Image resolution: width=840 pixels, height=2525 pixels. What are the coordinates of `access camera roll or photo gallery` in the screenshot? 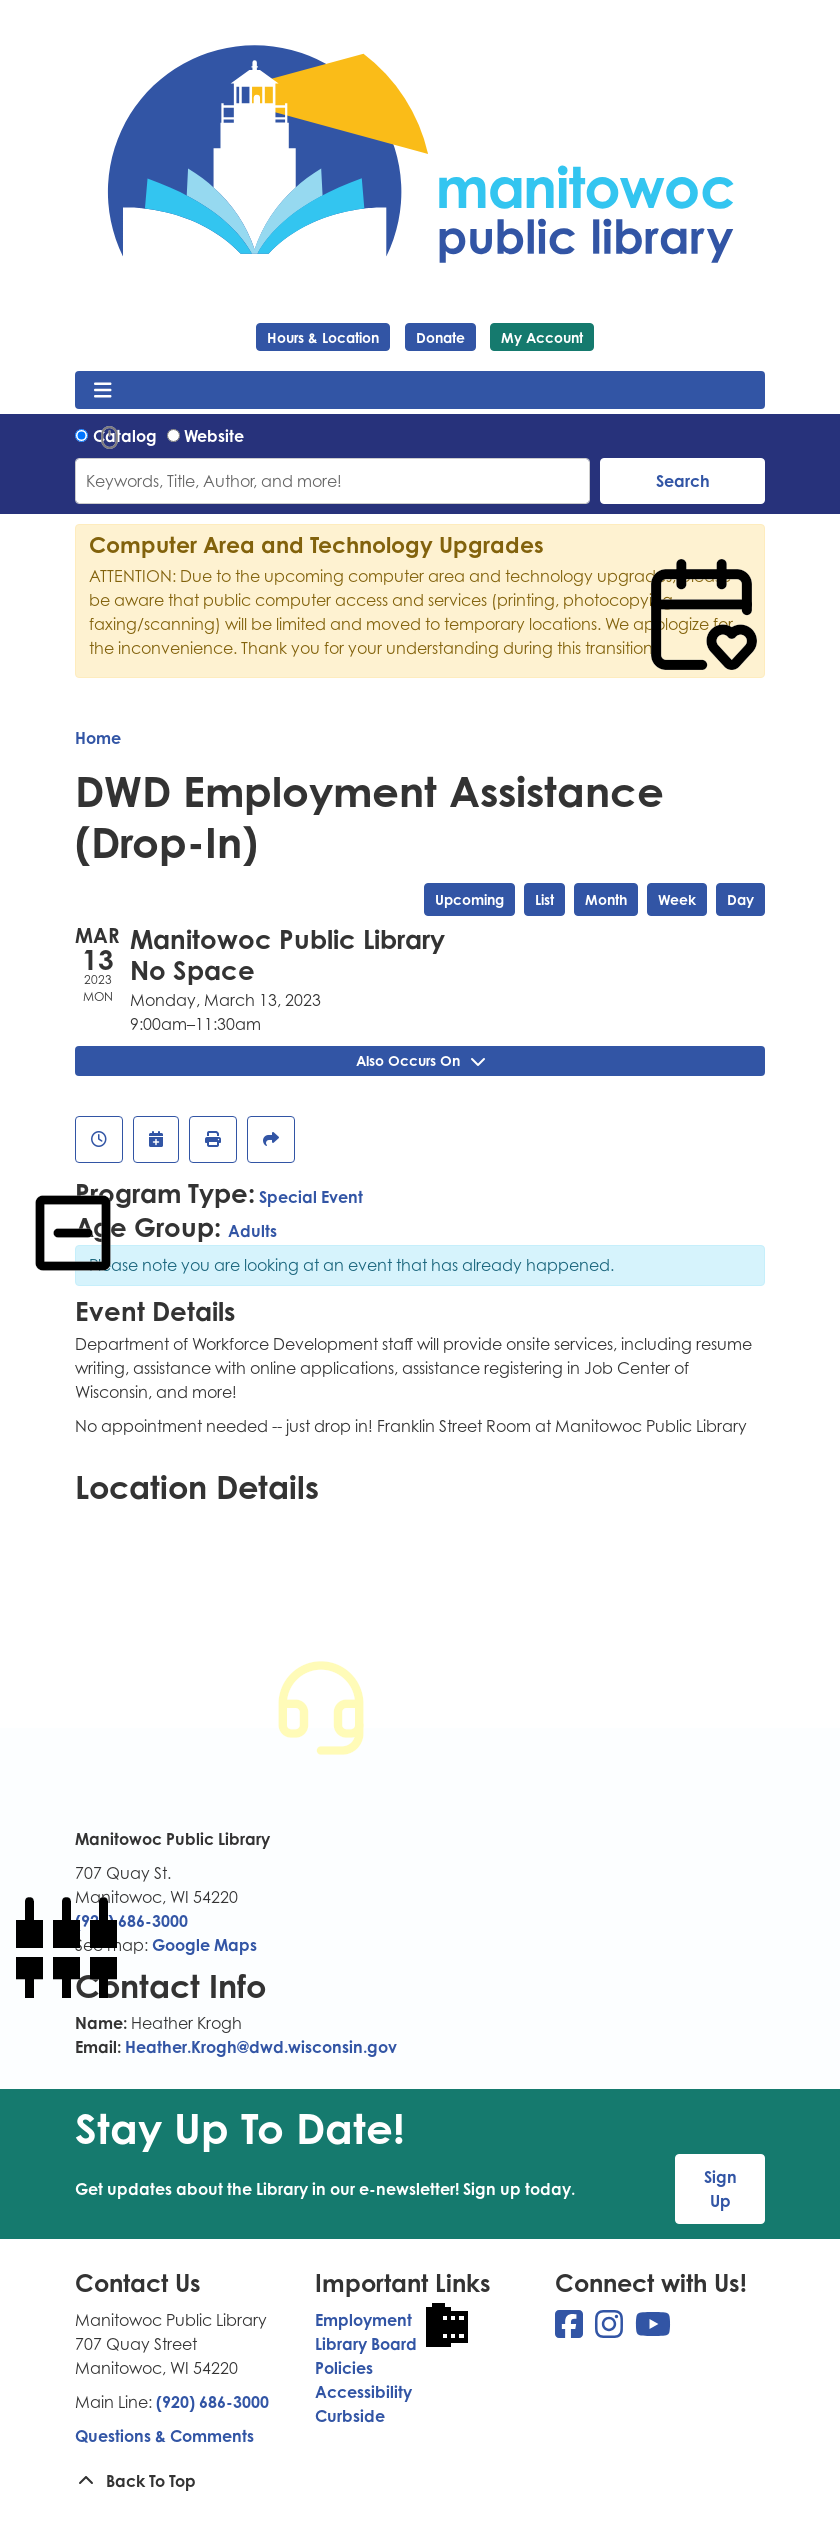 It's located at (447, 2326).